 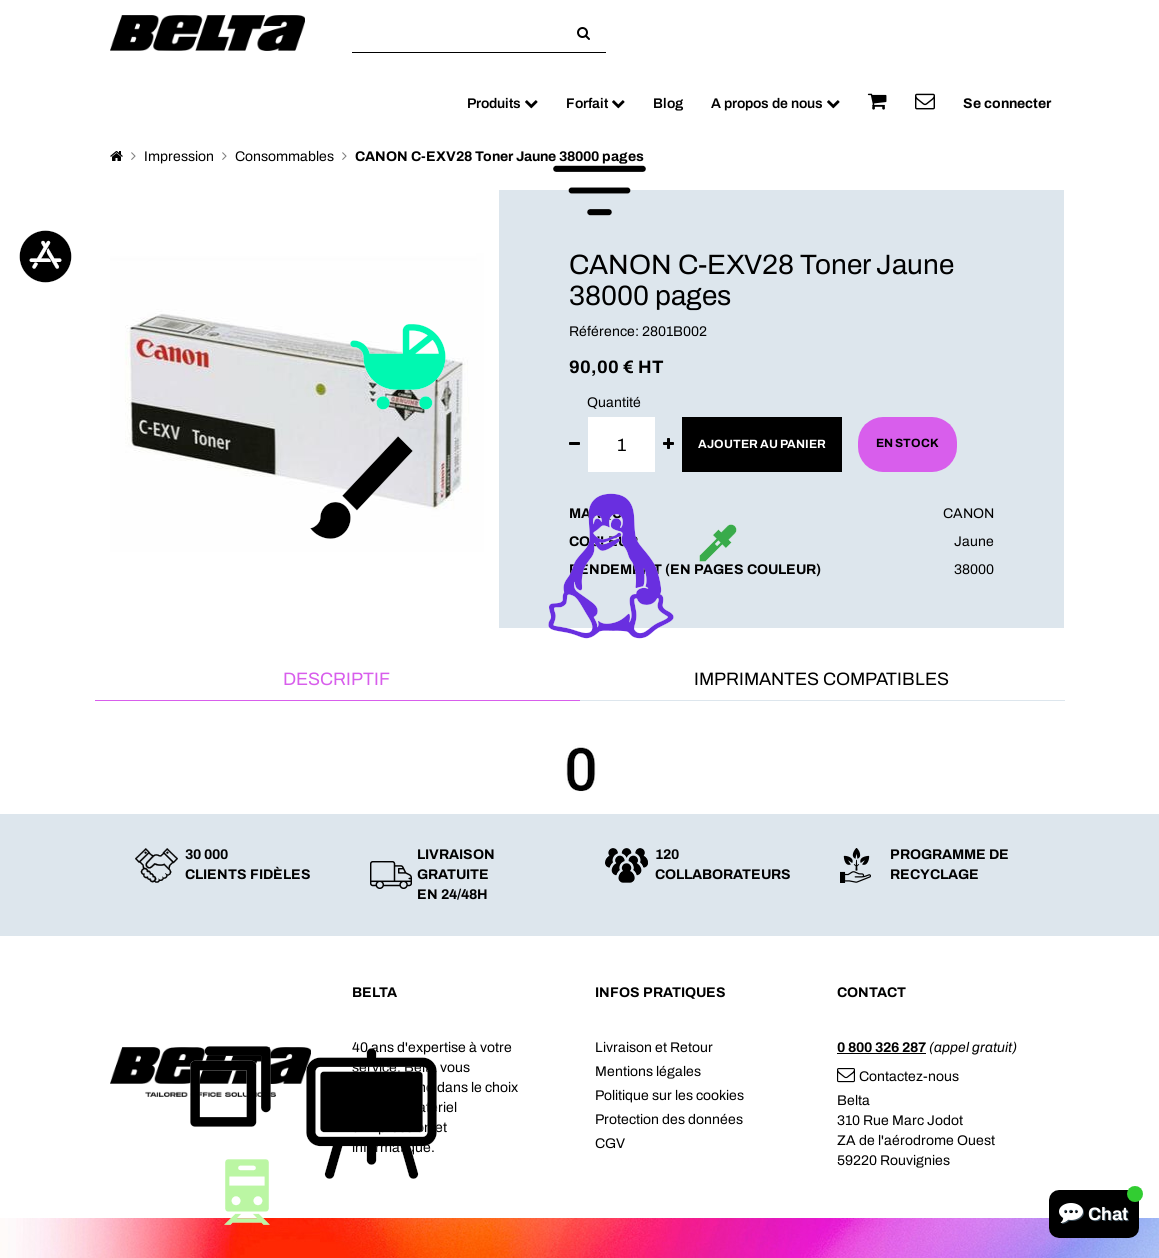 I want to click on indicates Linux operating system compatibility, so click(x=611, y=566).